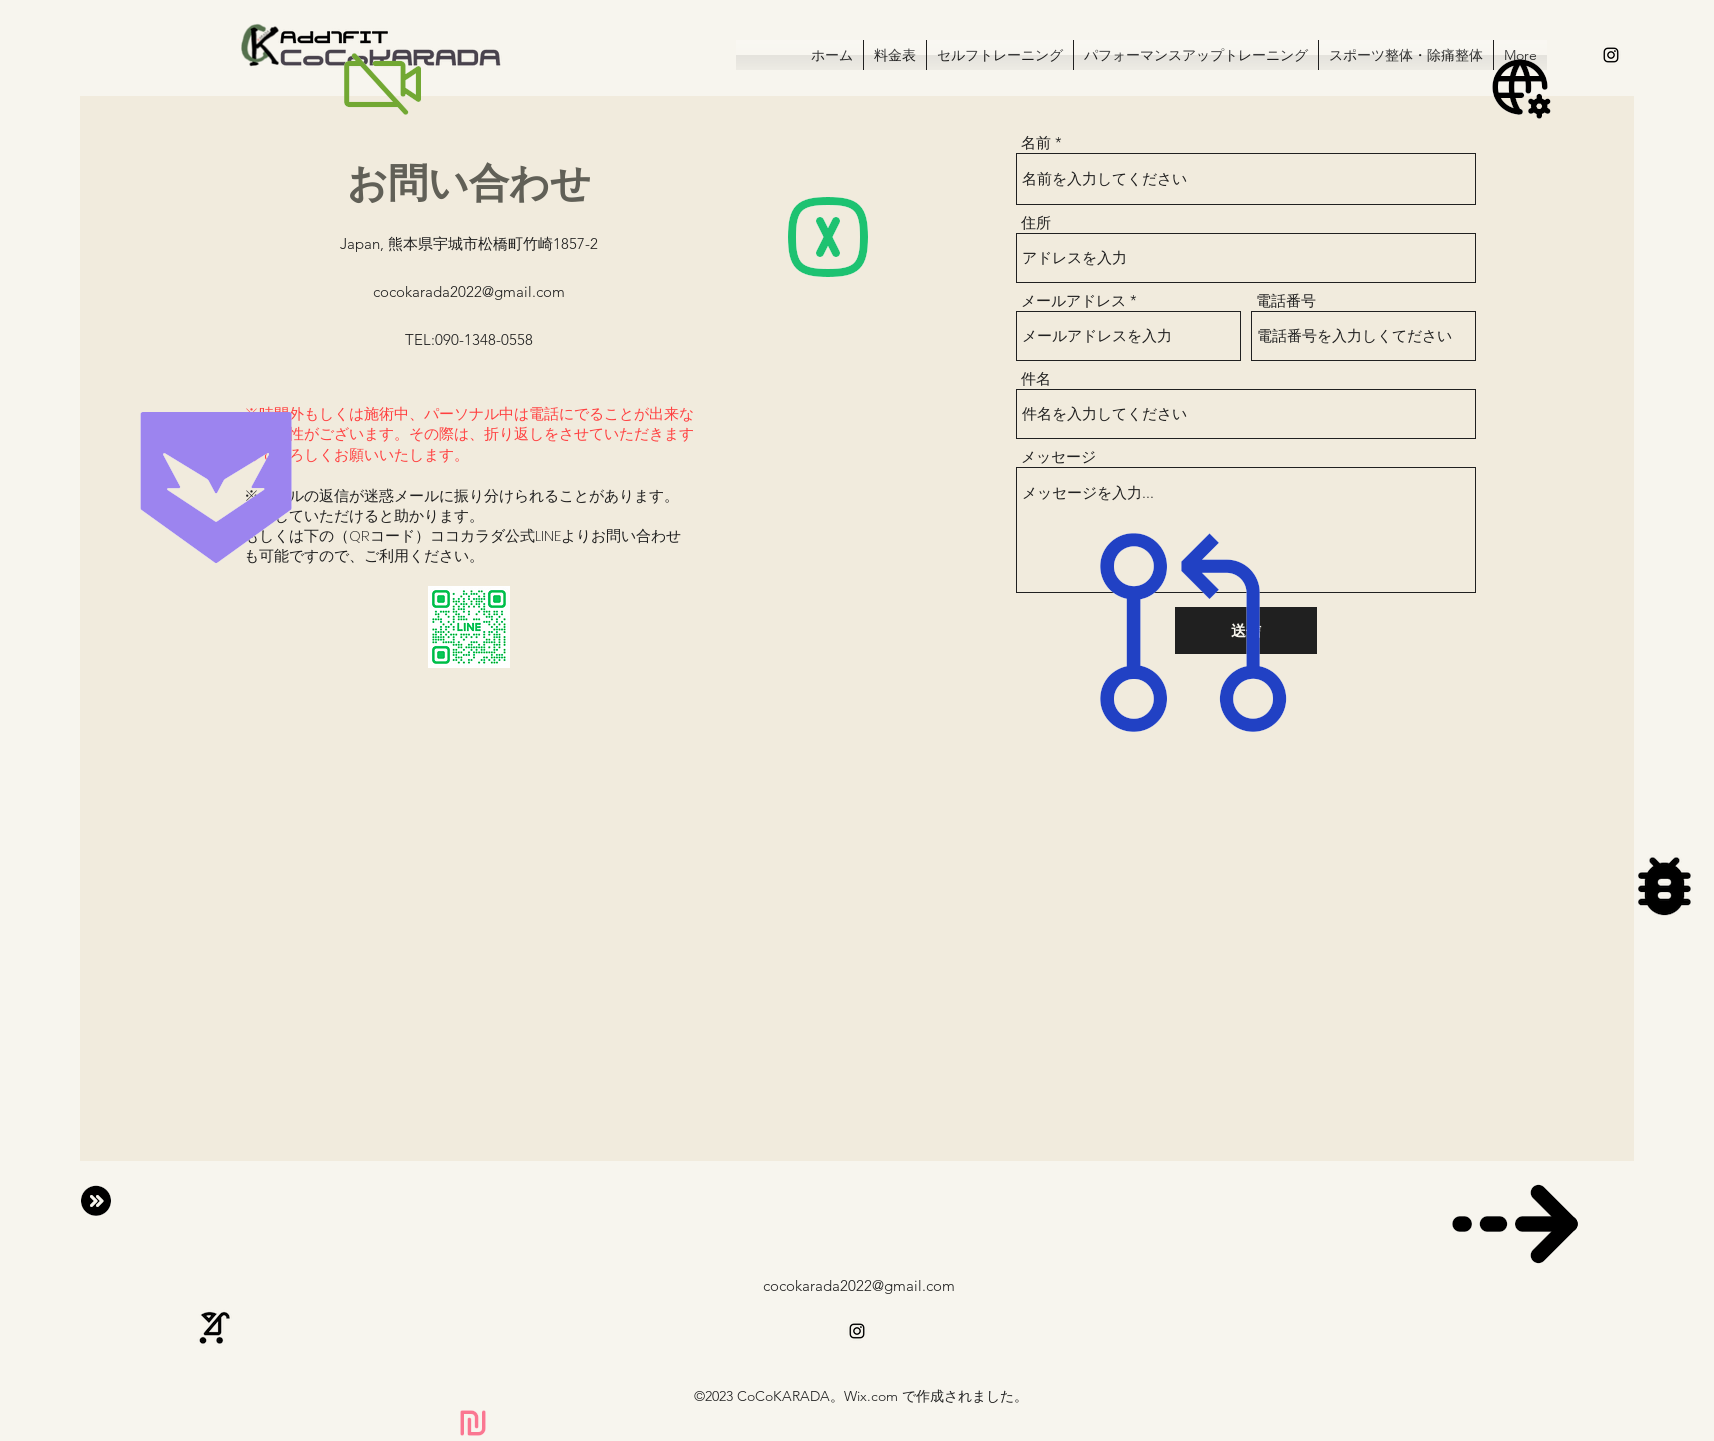 The height and width of the screenshot is (1441, 1714). Describe the element at coordinates (216, 487) in the screenshot. I see `indicates membership in Discord's HypeSquad House of Bravery` at that location.